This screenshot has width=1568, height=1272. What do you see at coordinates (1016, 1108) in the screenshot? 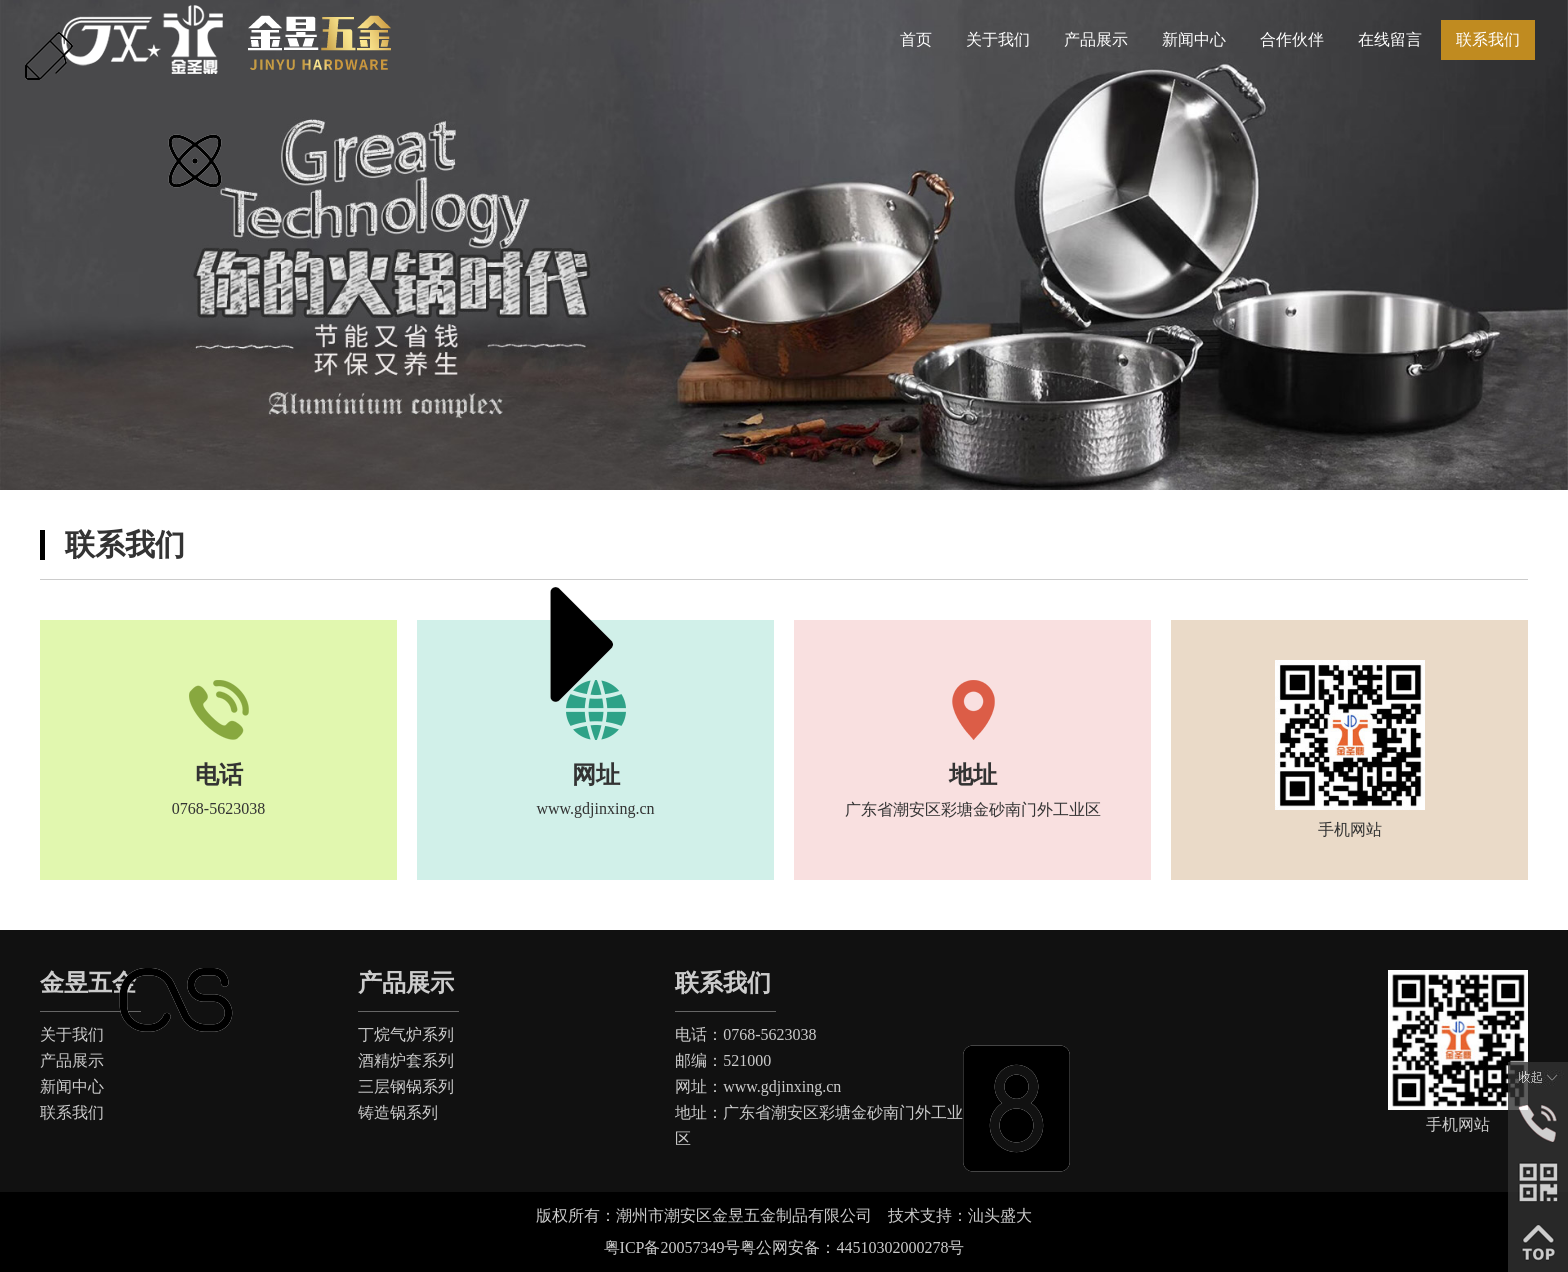
I see `represents the number eight in a numbered list or sequence` at bounding box center [1016, 1108].